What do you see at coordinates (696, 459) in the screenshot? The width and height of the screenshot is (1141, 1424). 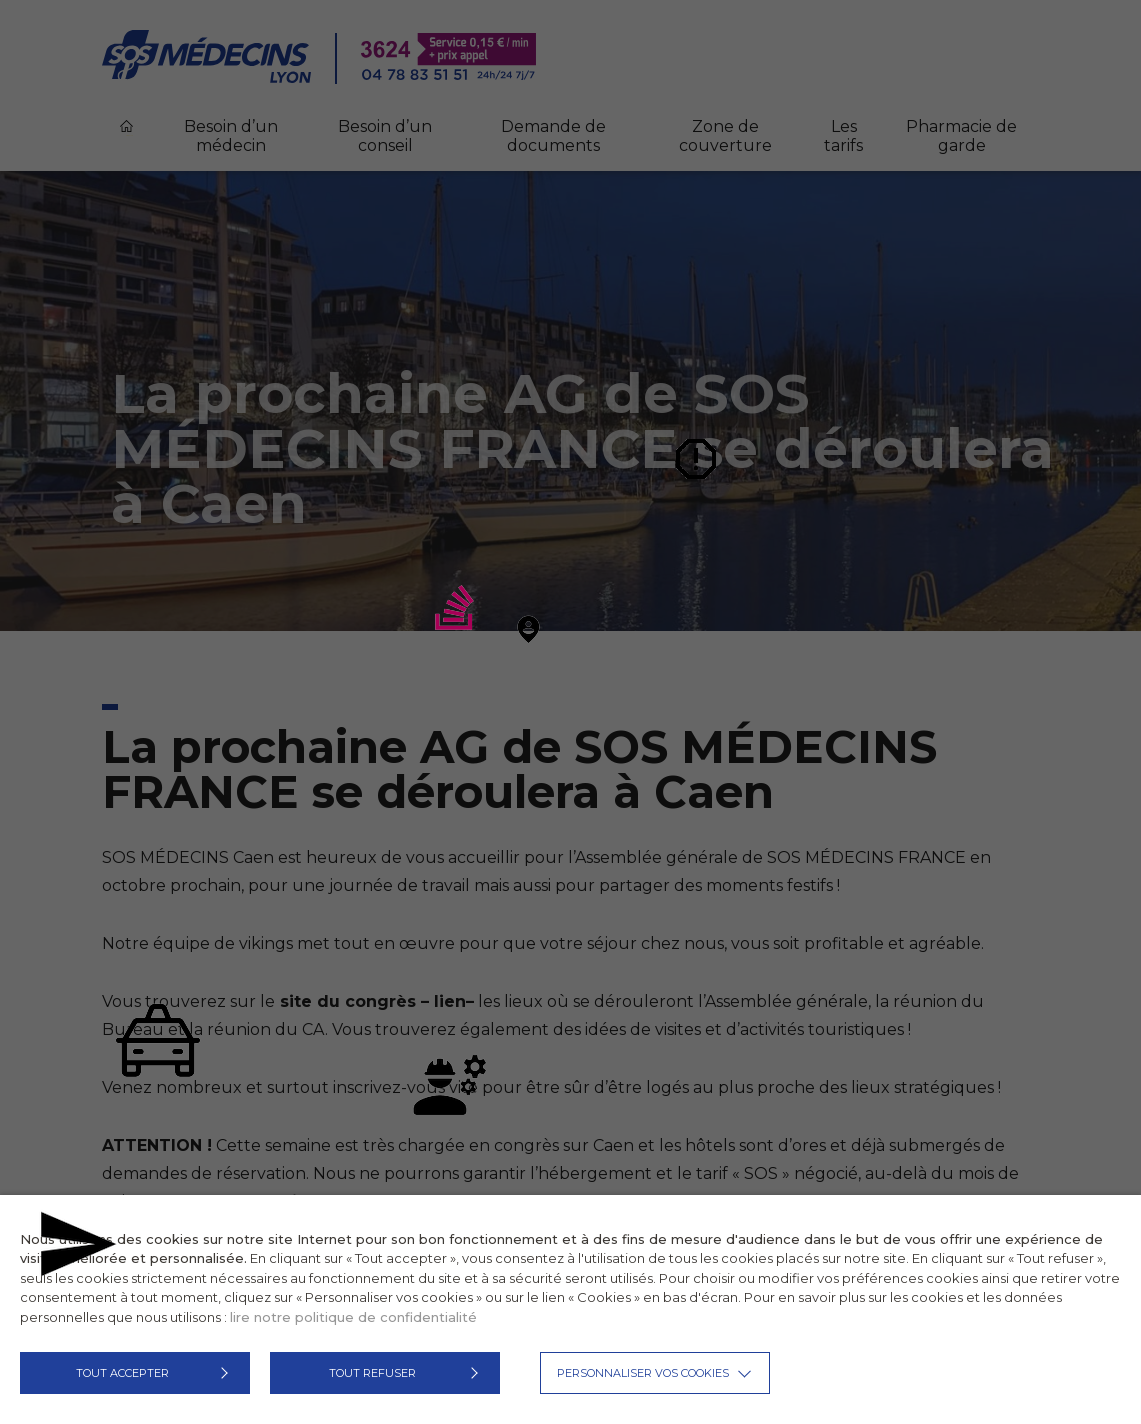 I see `report an issue or violation` at bounding box center [696, 459].